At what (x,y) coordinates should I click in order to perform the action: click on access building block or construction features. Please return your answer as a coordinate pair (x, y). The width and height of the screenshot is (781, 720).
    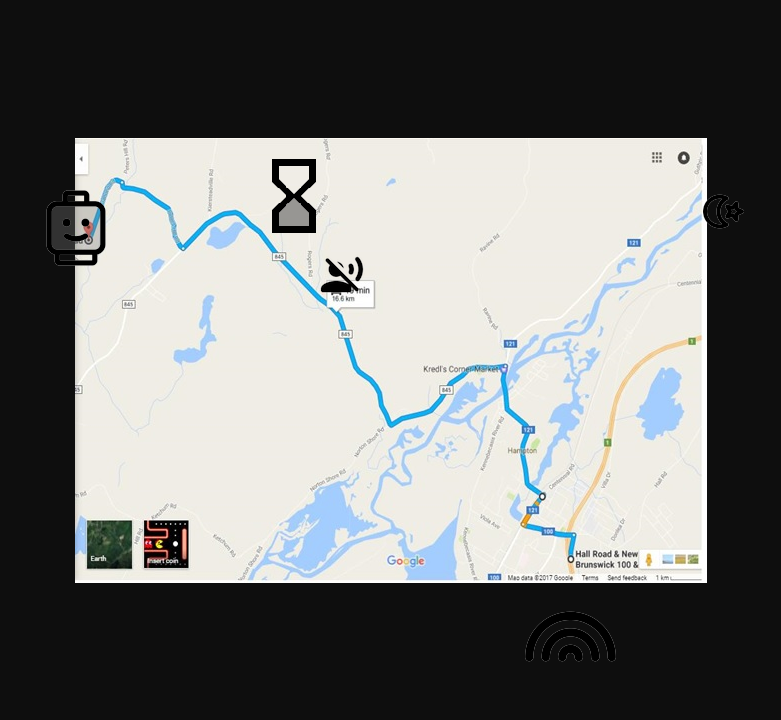
    Looking at the image, I should click on (76, 228).